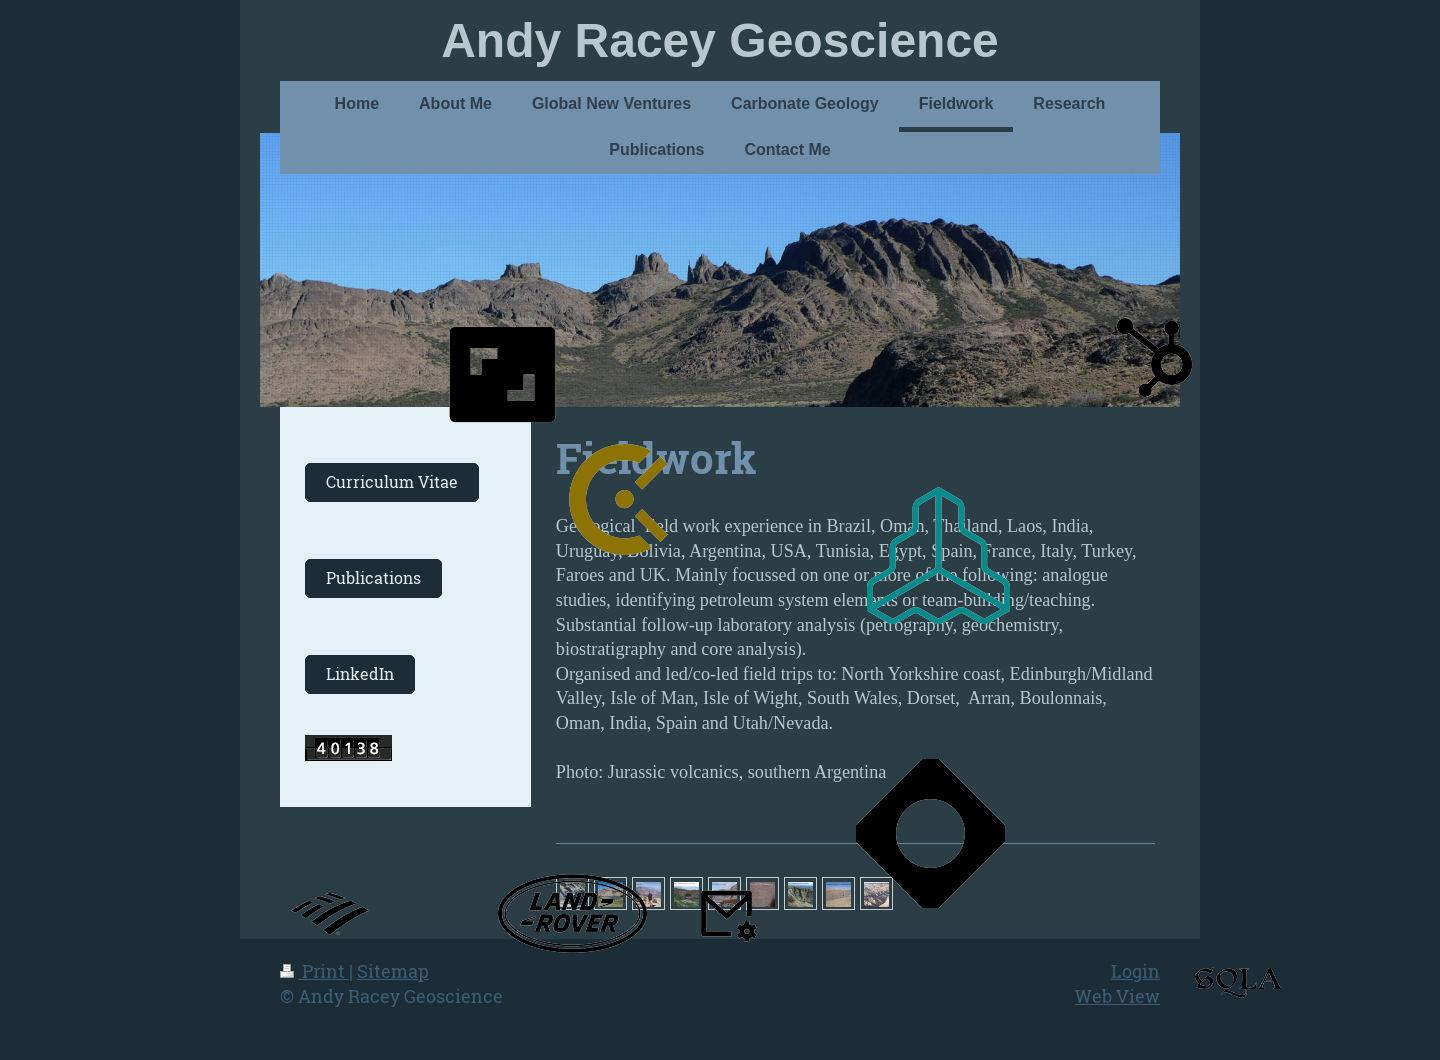 The height and width of the screenshot is (1060, 1440). What do you see at coordinates (938, 555) in the screenshot?
I see `open frontify brand management platform` at bounding box center [938, 555].